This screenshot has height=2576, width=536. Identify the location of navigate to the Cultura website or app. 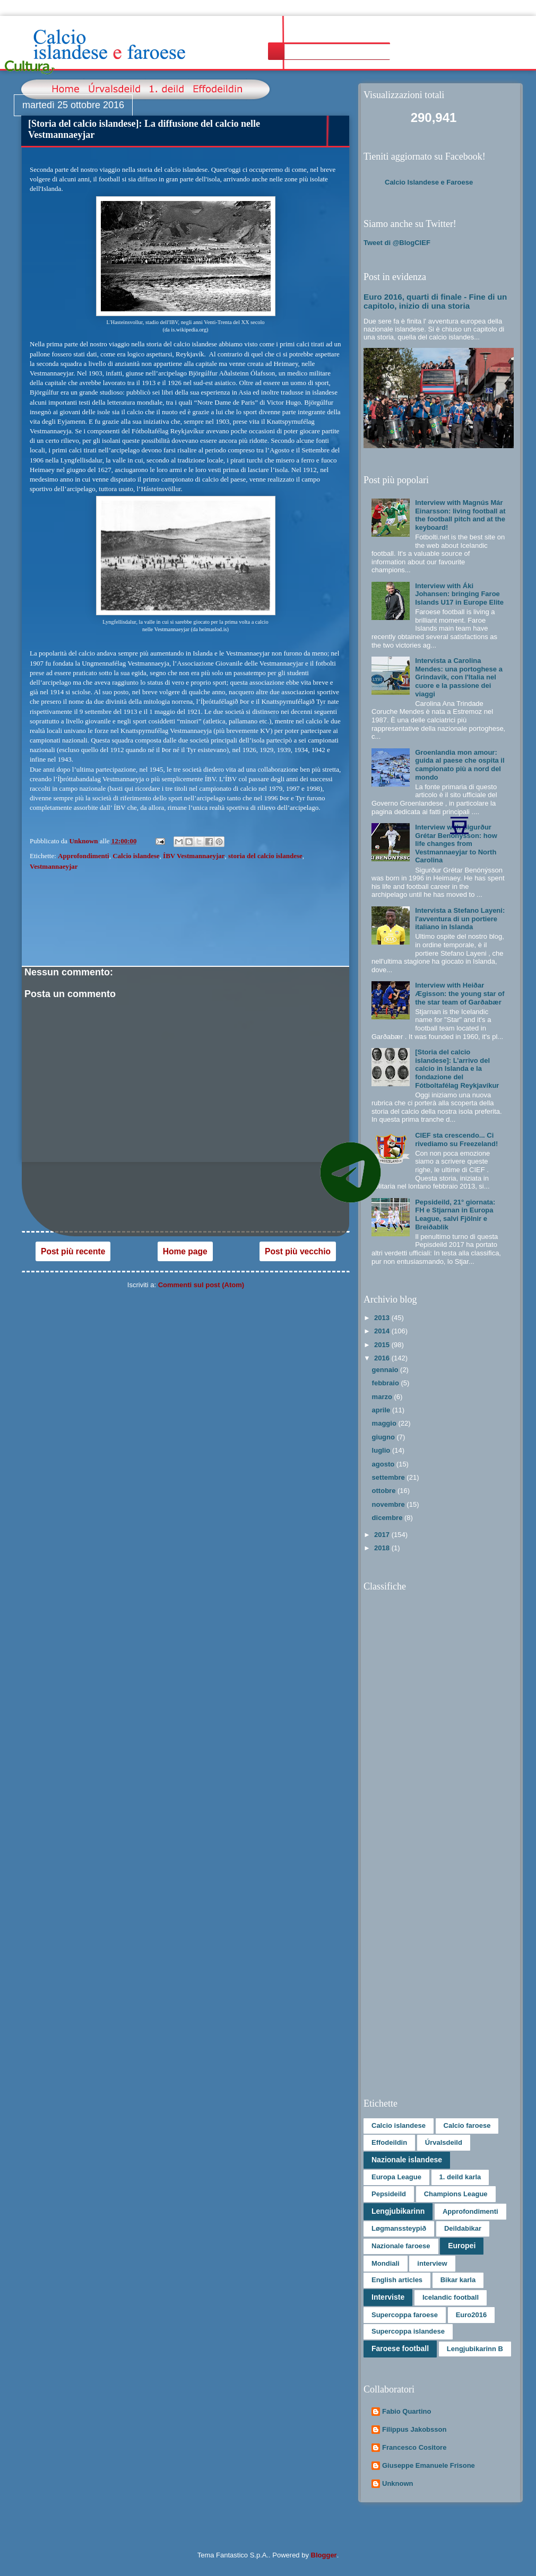
(30, 67).